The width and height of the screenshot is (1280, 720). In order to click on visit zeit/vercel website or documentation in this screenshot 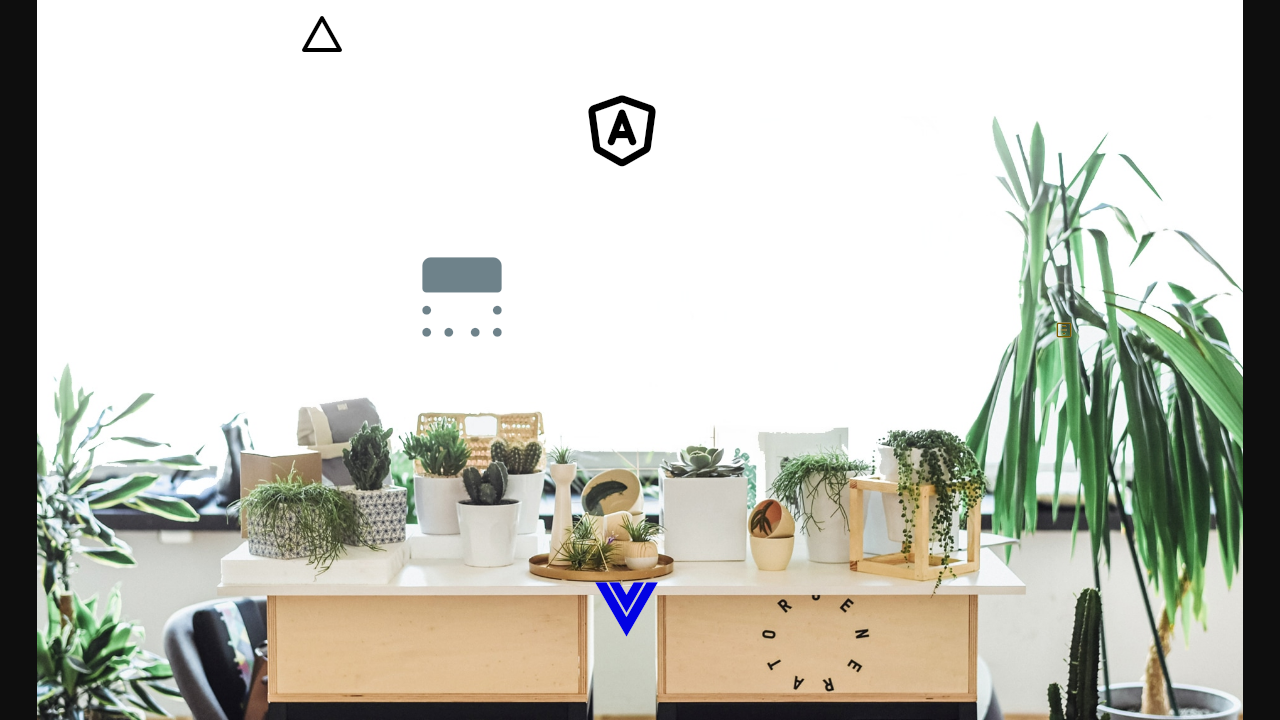, I will do `click(322, 34)`.